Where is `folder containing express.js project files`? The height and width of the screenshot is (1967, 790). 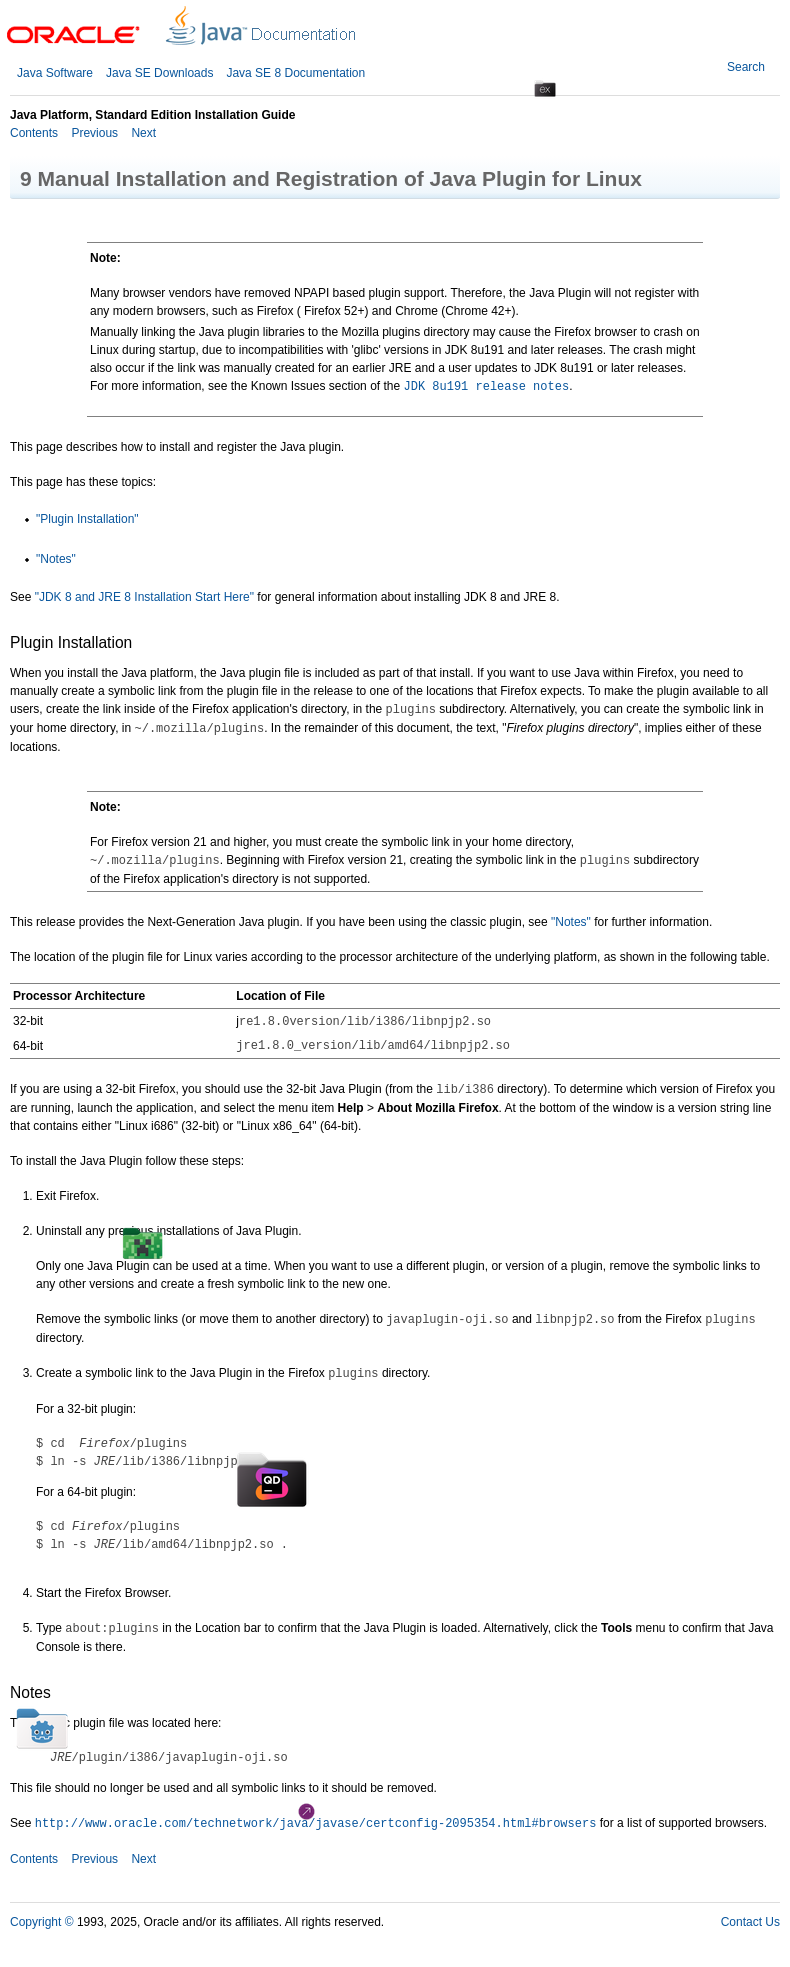 folder containing express.js project files is located at coordinates (545, 89).